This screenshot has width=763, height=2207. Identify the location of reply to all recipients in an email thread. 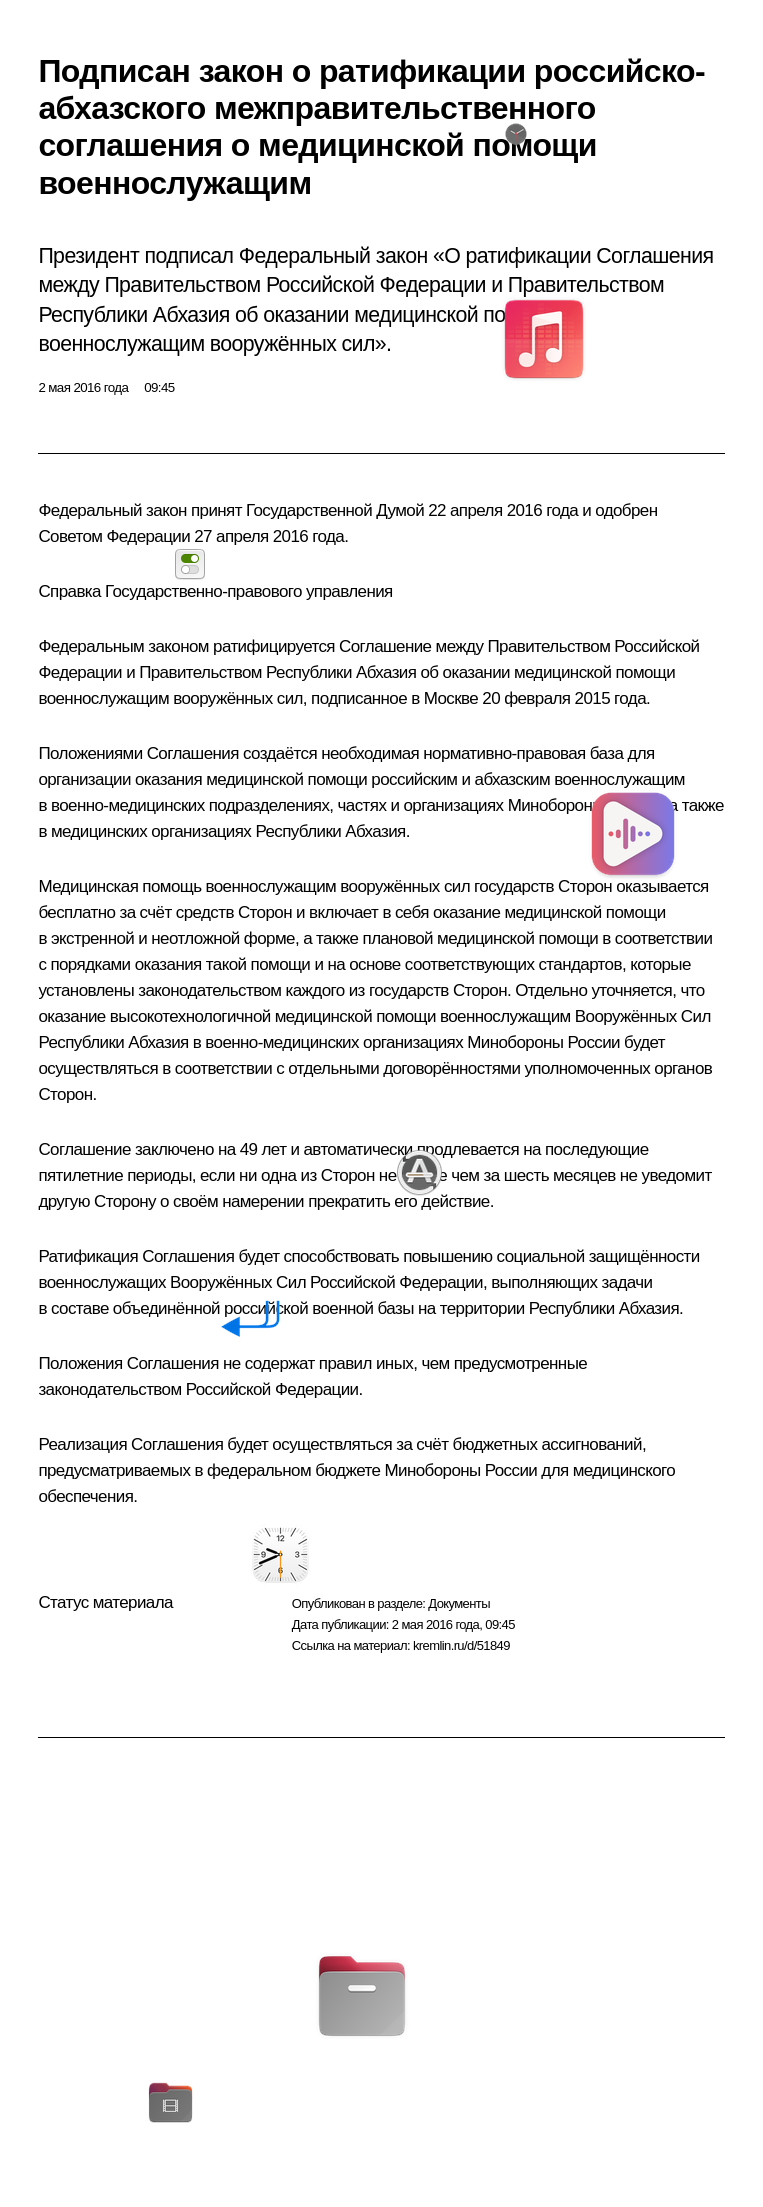
(249, 1318).